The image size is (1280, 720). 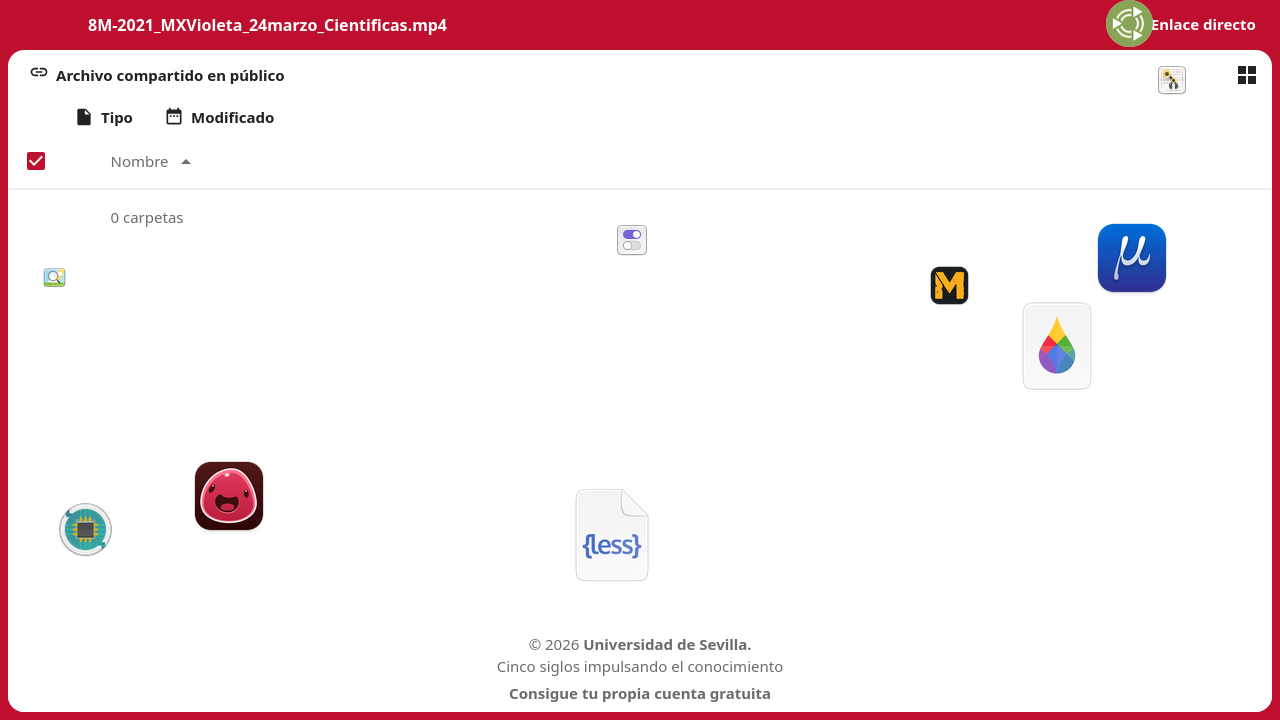 I want to click on open system tweaks or customization settings, so click(x=632, y=240).